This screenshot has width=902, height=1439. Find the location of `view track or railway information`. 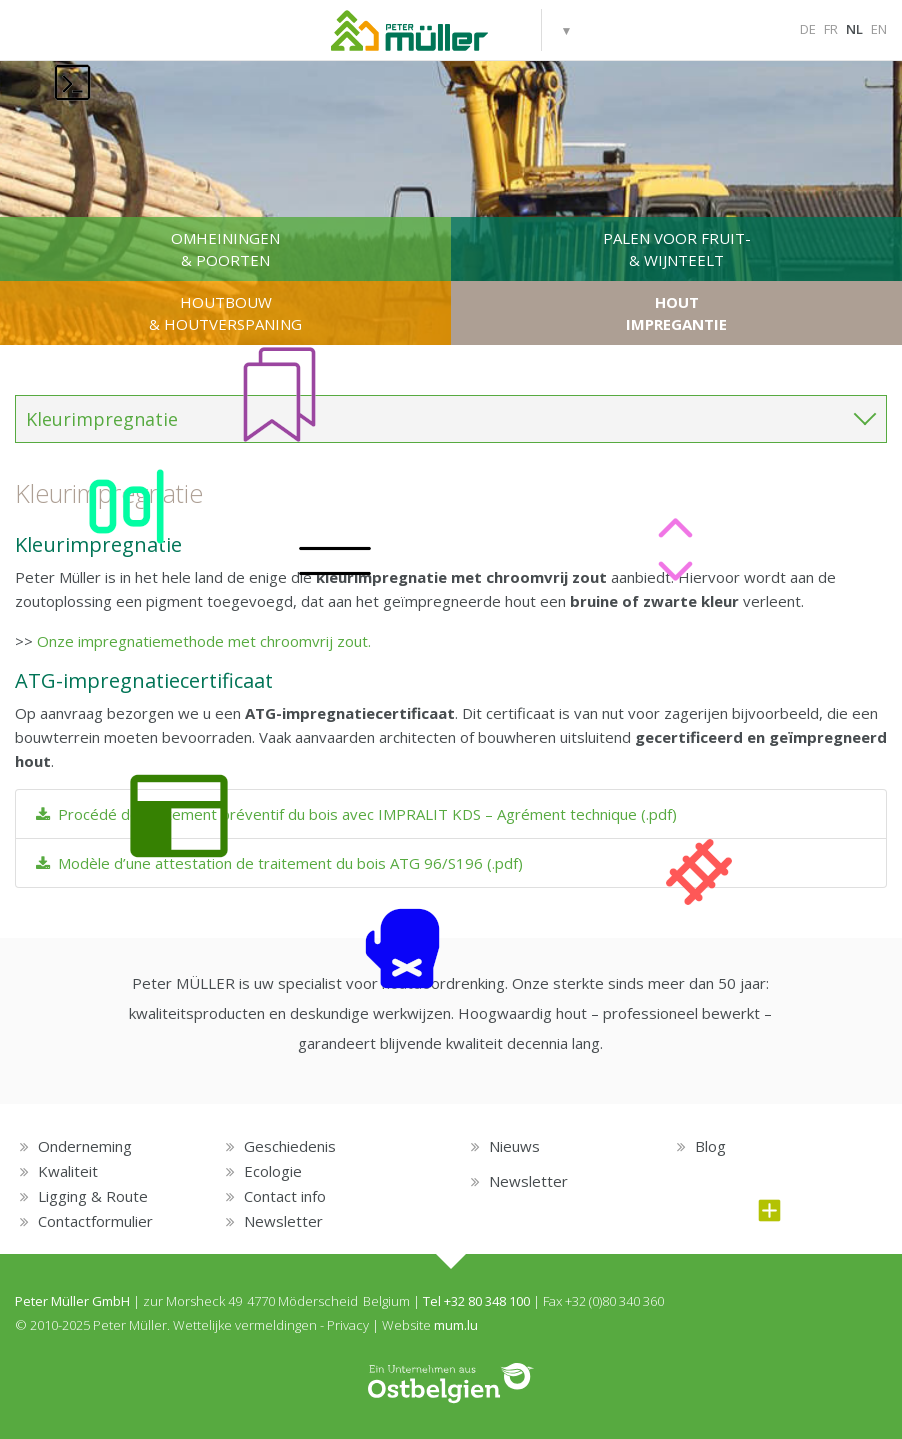

view track or railway information is located at coordinates (699, 872).